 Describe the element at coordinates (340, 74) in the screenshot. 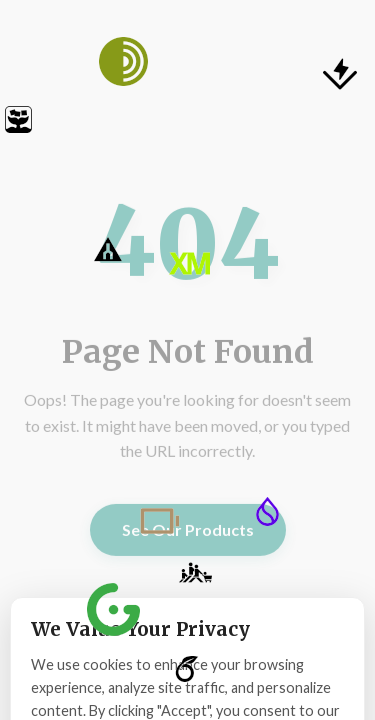

I see `vitest testing framework logo` at that location.